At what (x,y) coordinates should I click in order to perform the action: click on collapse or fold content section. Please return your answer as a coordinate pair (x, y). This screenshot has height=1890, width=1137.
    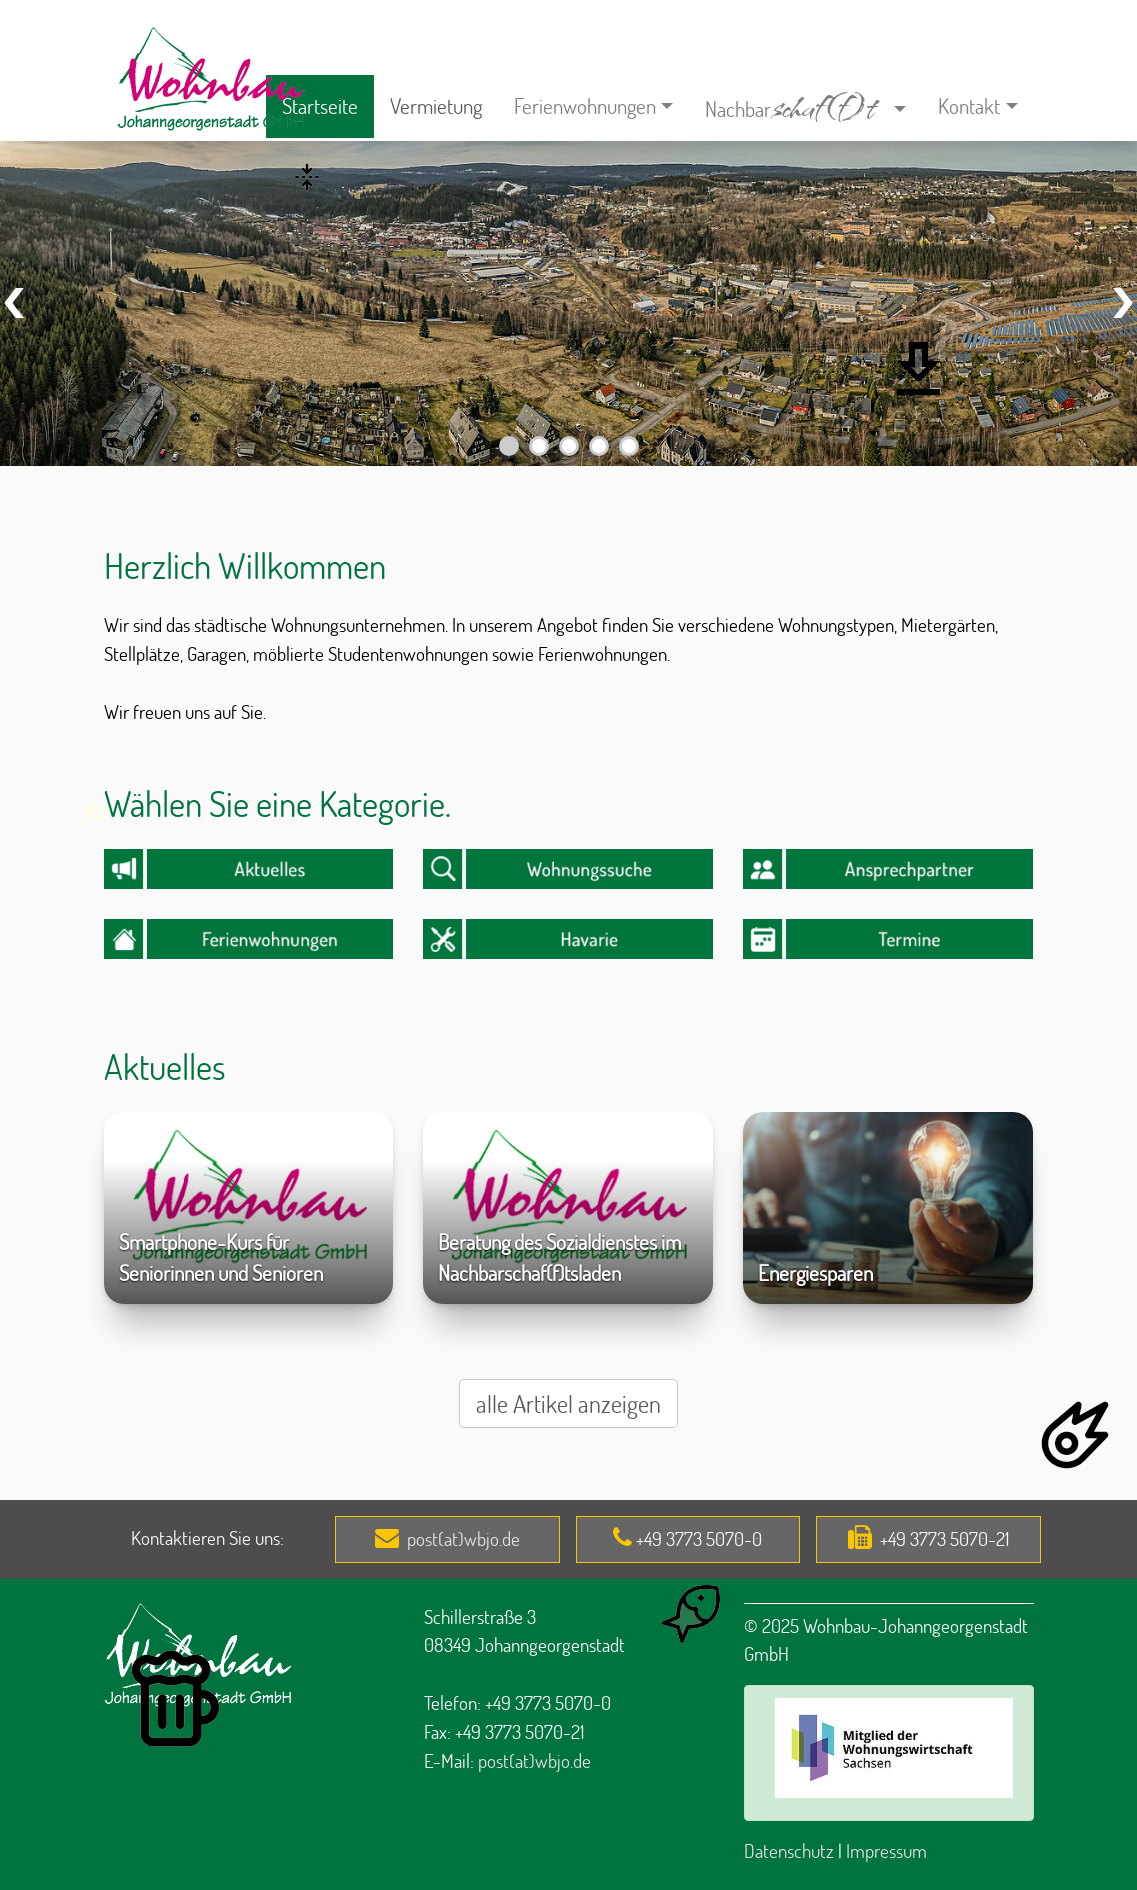
    Looking at the image, I should click on (307, 177).